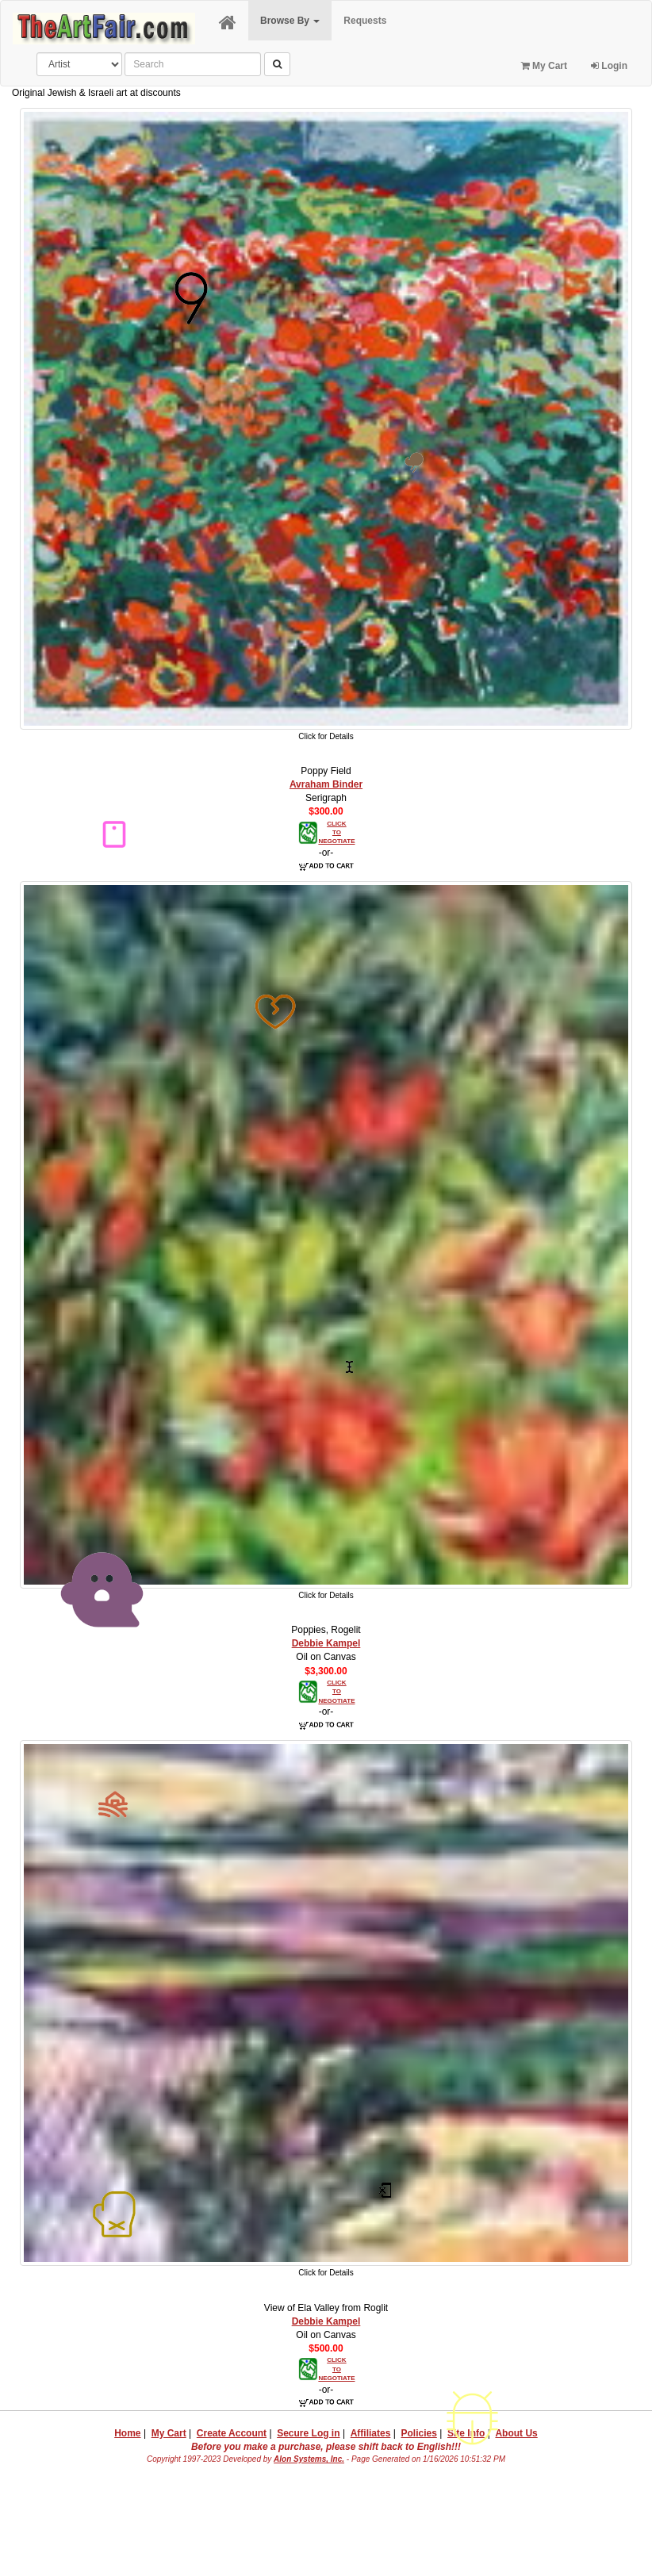  What do you see at coordinates (102, 1589) in the screenshot?
I see `toggle ghost mode or invisible status` at bounding box center [102, 1589].